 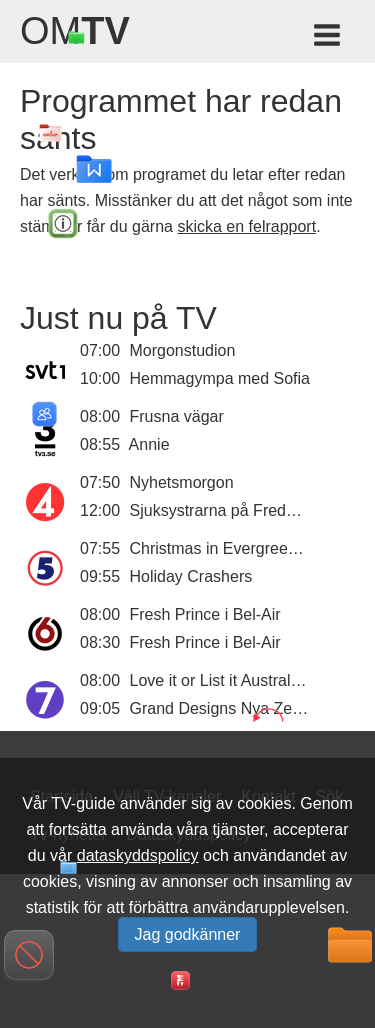 I want to click on open ember.js project folder, so click(x=50, y=133).